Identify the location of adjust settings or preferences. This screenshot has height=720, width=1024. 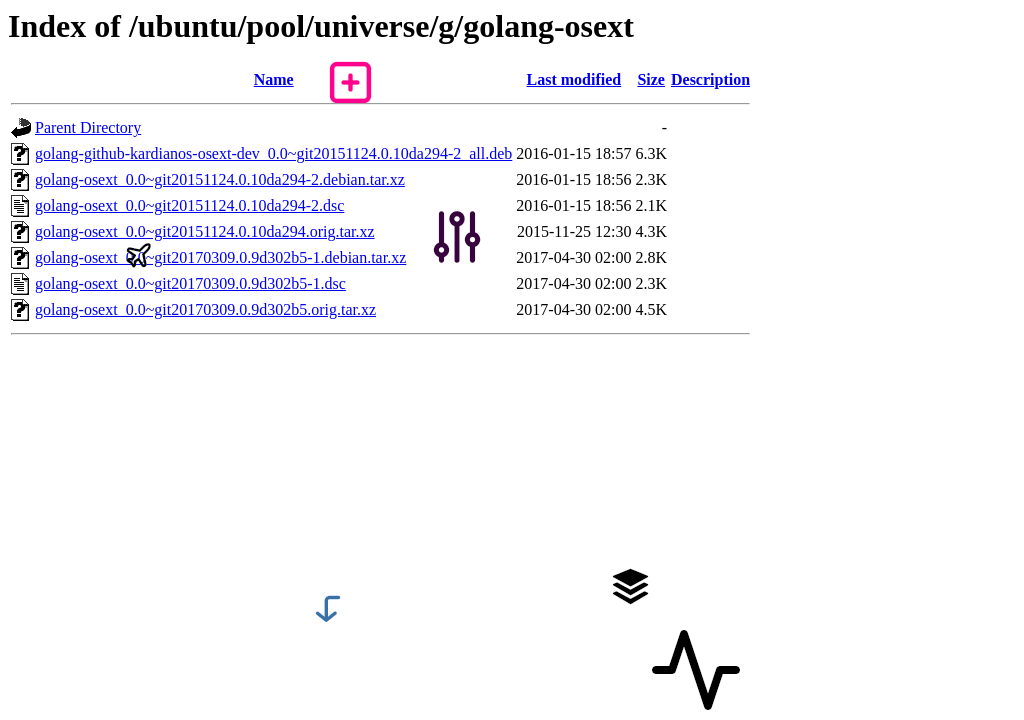
(457, 237).